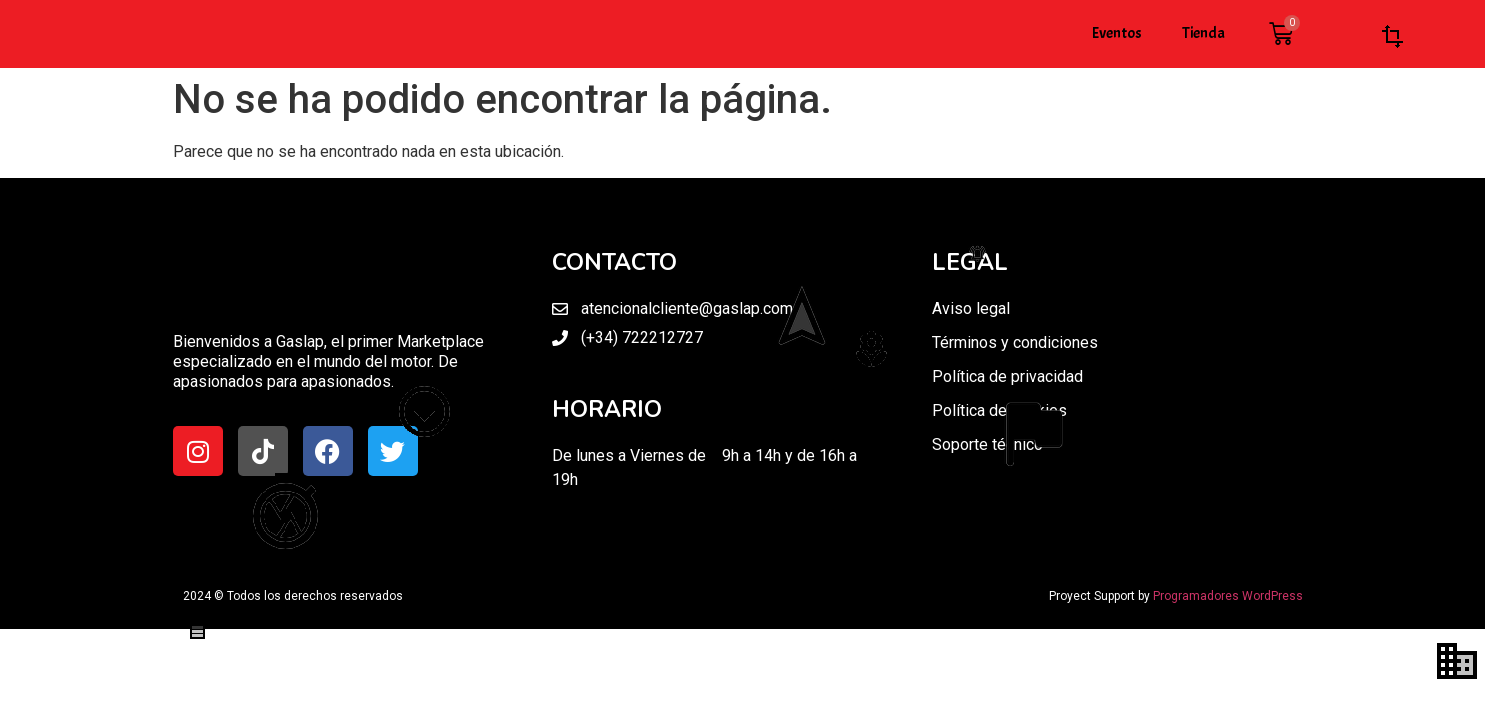 This screenshot has width=1485, height=720. I want to click on flag or mark an item for review, so click(1032, 432).